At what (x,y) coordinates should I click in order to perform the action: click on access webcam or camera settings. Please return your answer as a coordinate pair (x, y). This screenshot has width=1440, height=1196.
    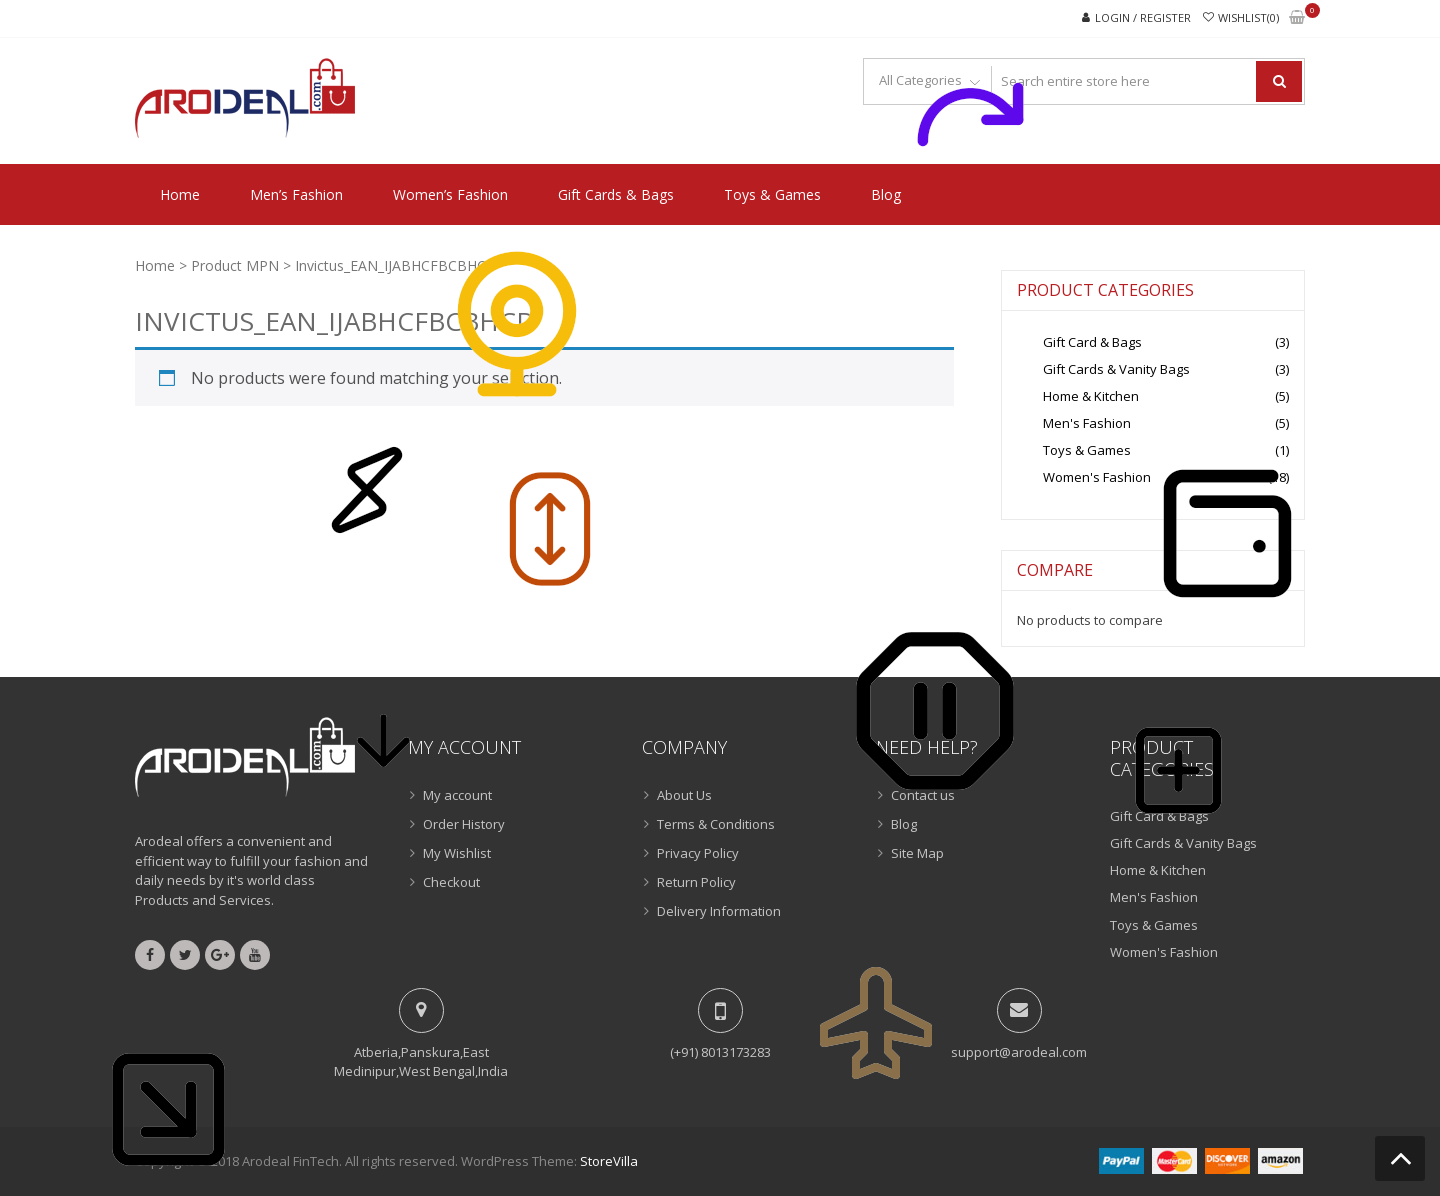
    Looking at the image, I should click on (517, 324).